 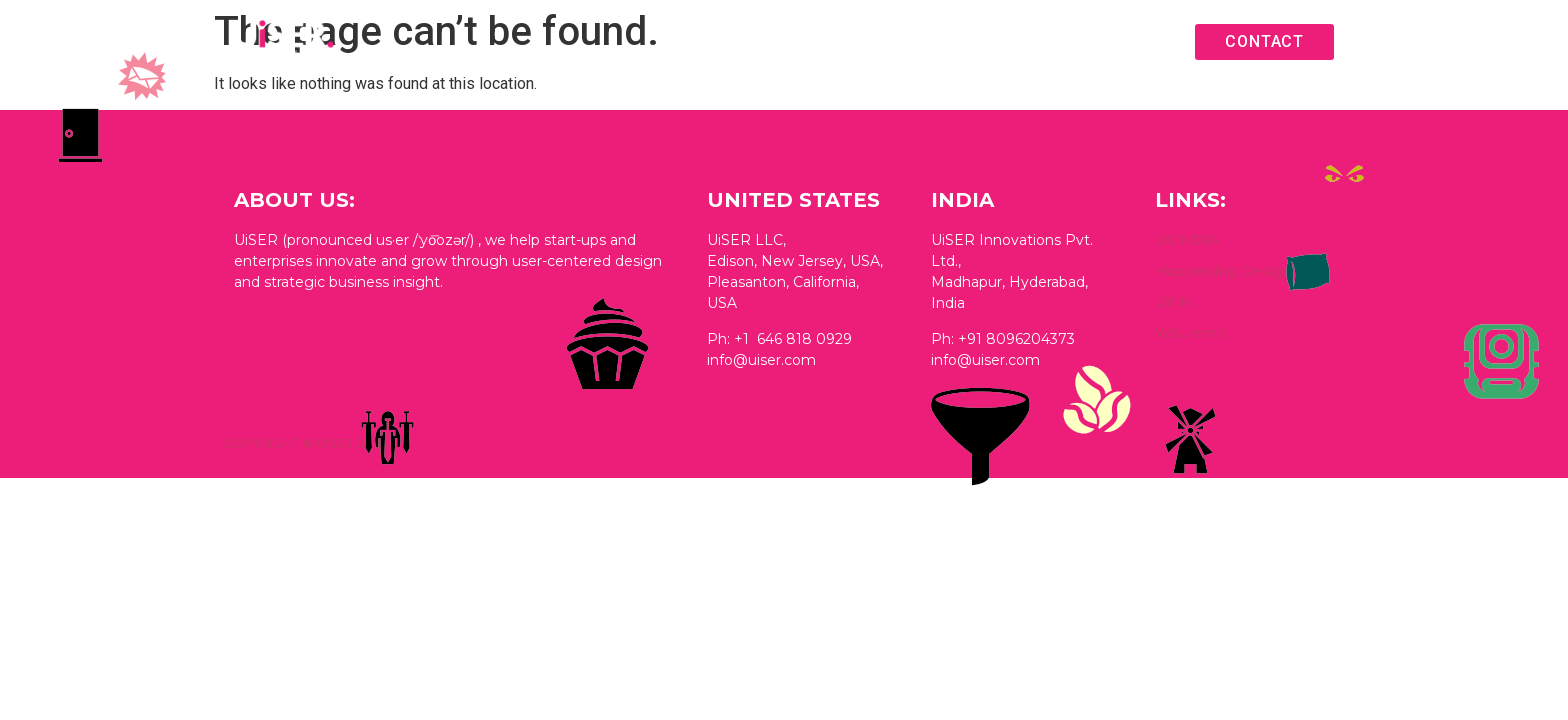 What do you see at coordinates (142, 76) in the screenshot?
I see `indicates a malicious or dangerous email/message` at bounding box center [142, 76].